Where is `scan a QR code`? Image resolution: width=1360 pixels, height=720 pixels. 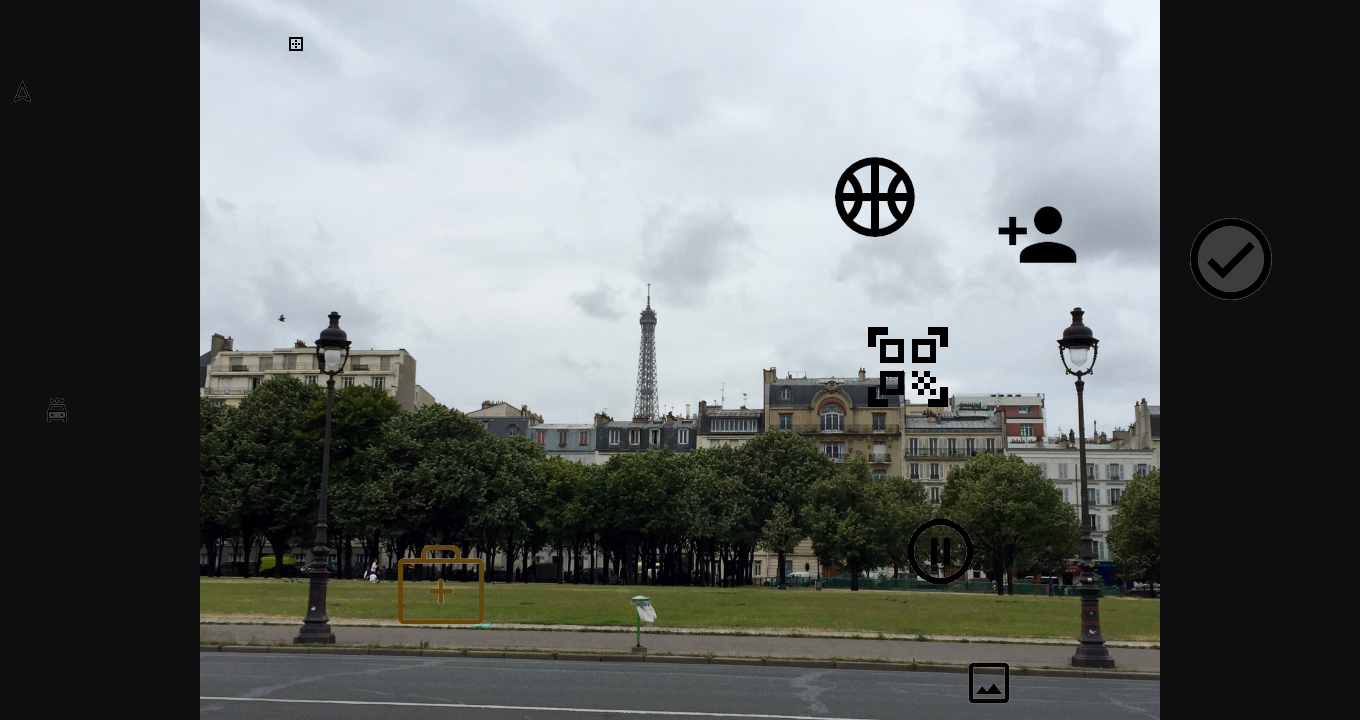 scan a QR code is located at coordinates (908, 367).